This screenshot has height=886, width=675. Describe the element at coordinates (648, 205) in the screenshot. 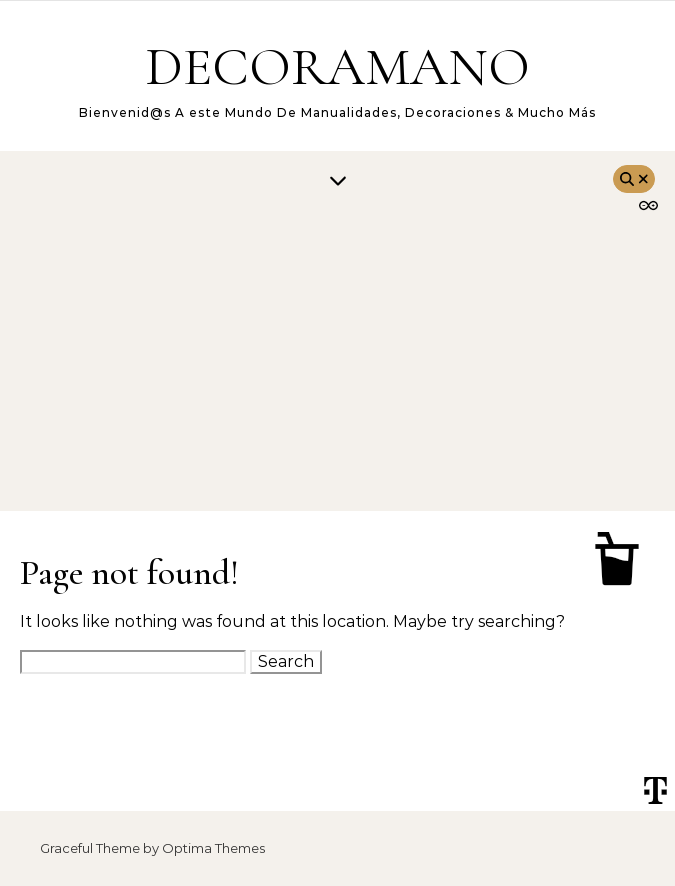

I see `Arduino brand logo` at that location.